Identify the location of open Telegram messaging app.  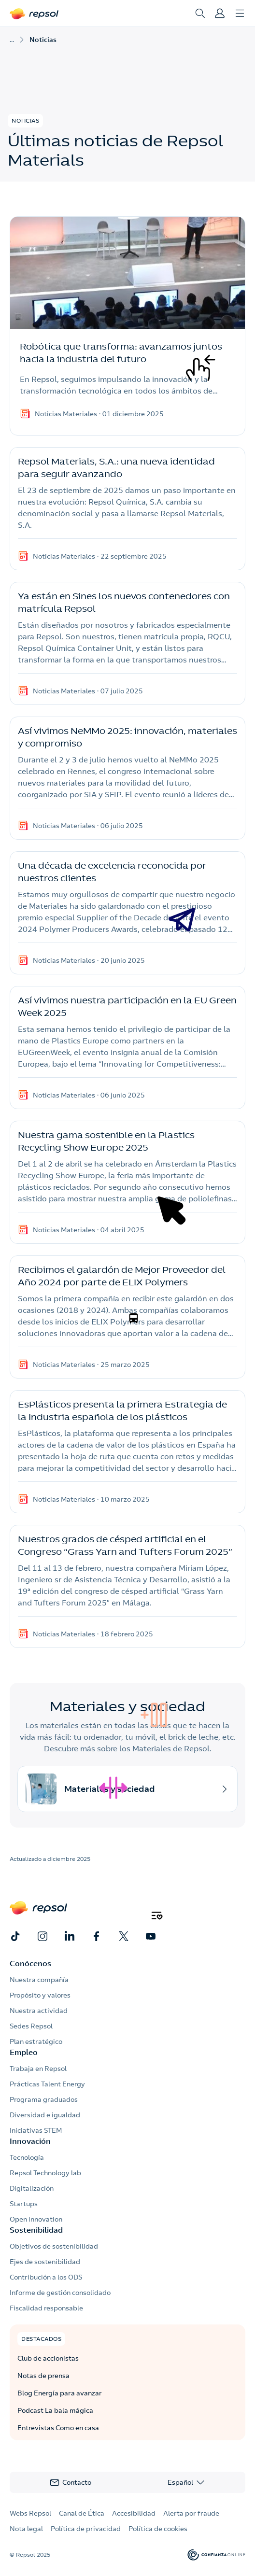
(183, 920).